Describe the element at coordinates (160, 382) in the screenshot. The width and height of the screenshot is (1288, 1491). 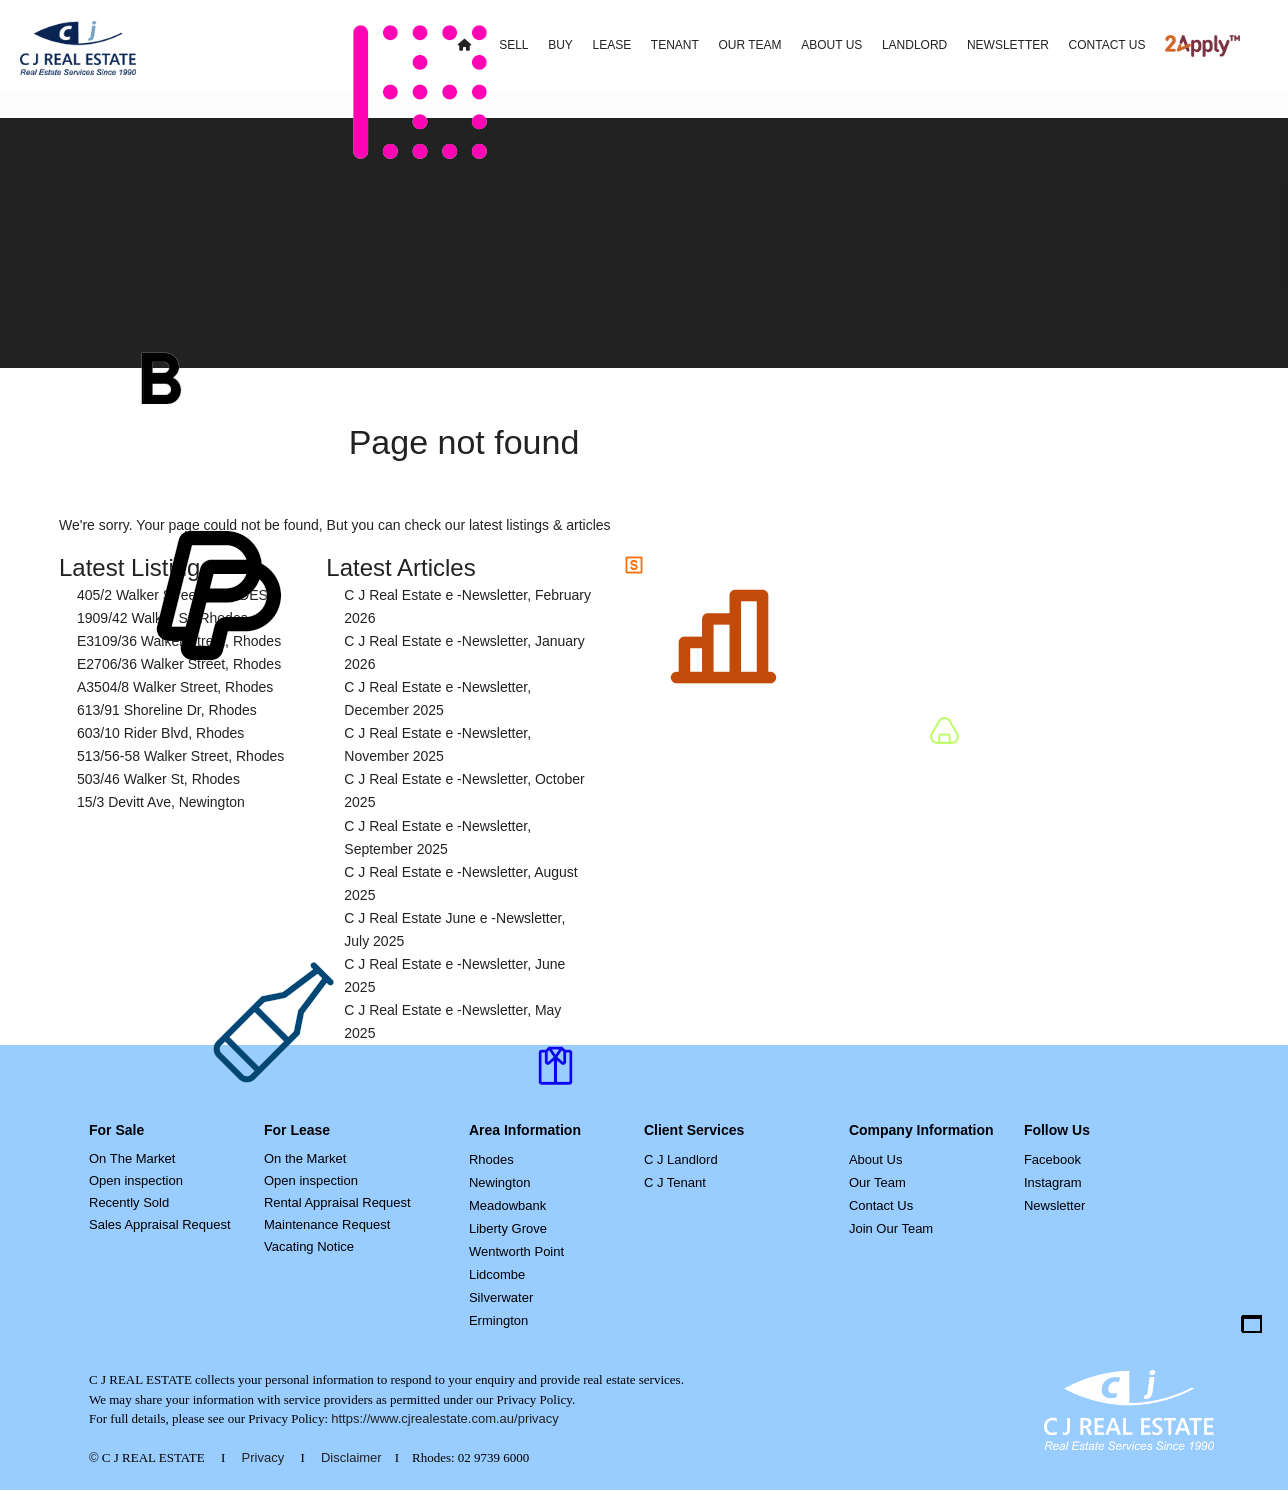
I see `apply bold formatting to selected text` at that location.